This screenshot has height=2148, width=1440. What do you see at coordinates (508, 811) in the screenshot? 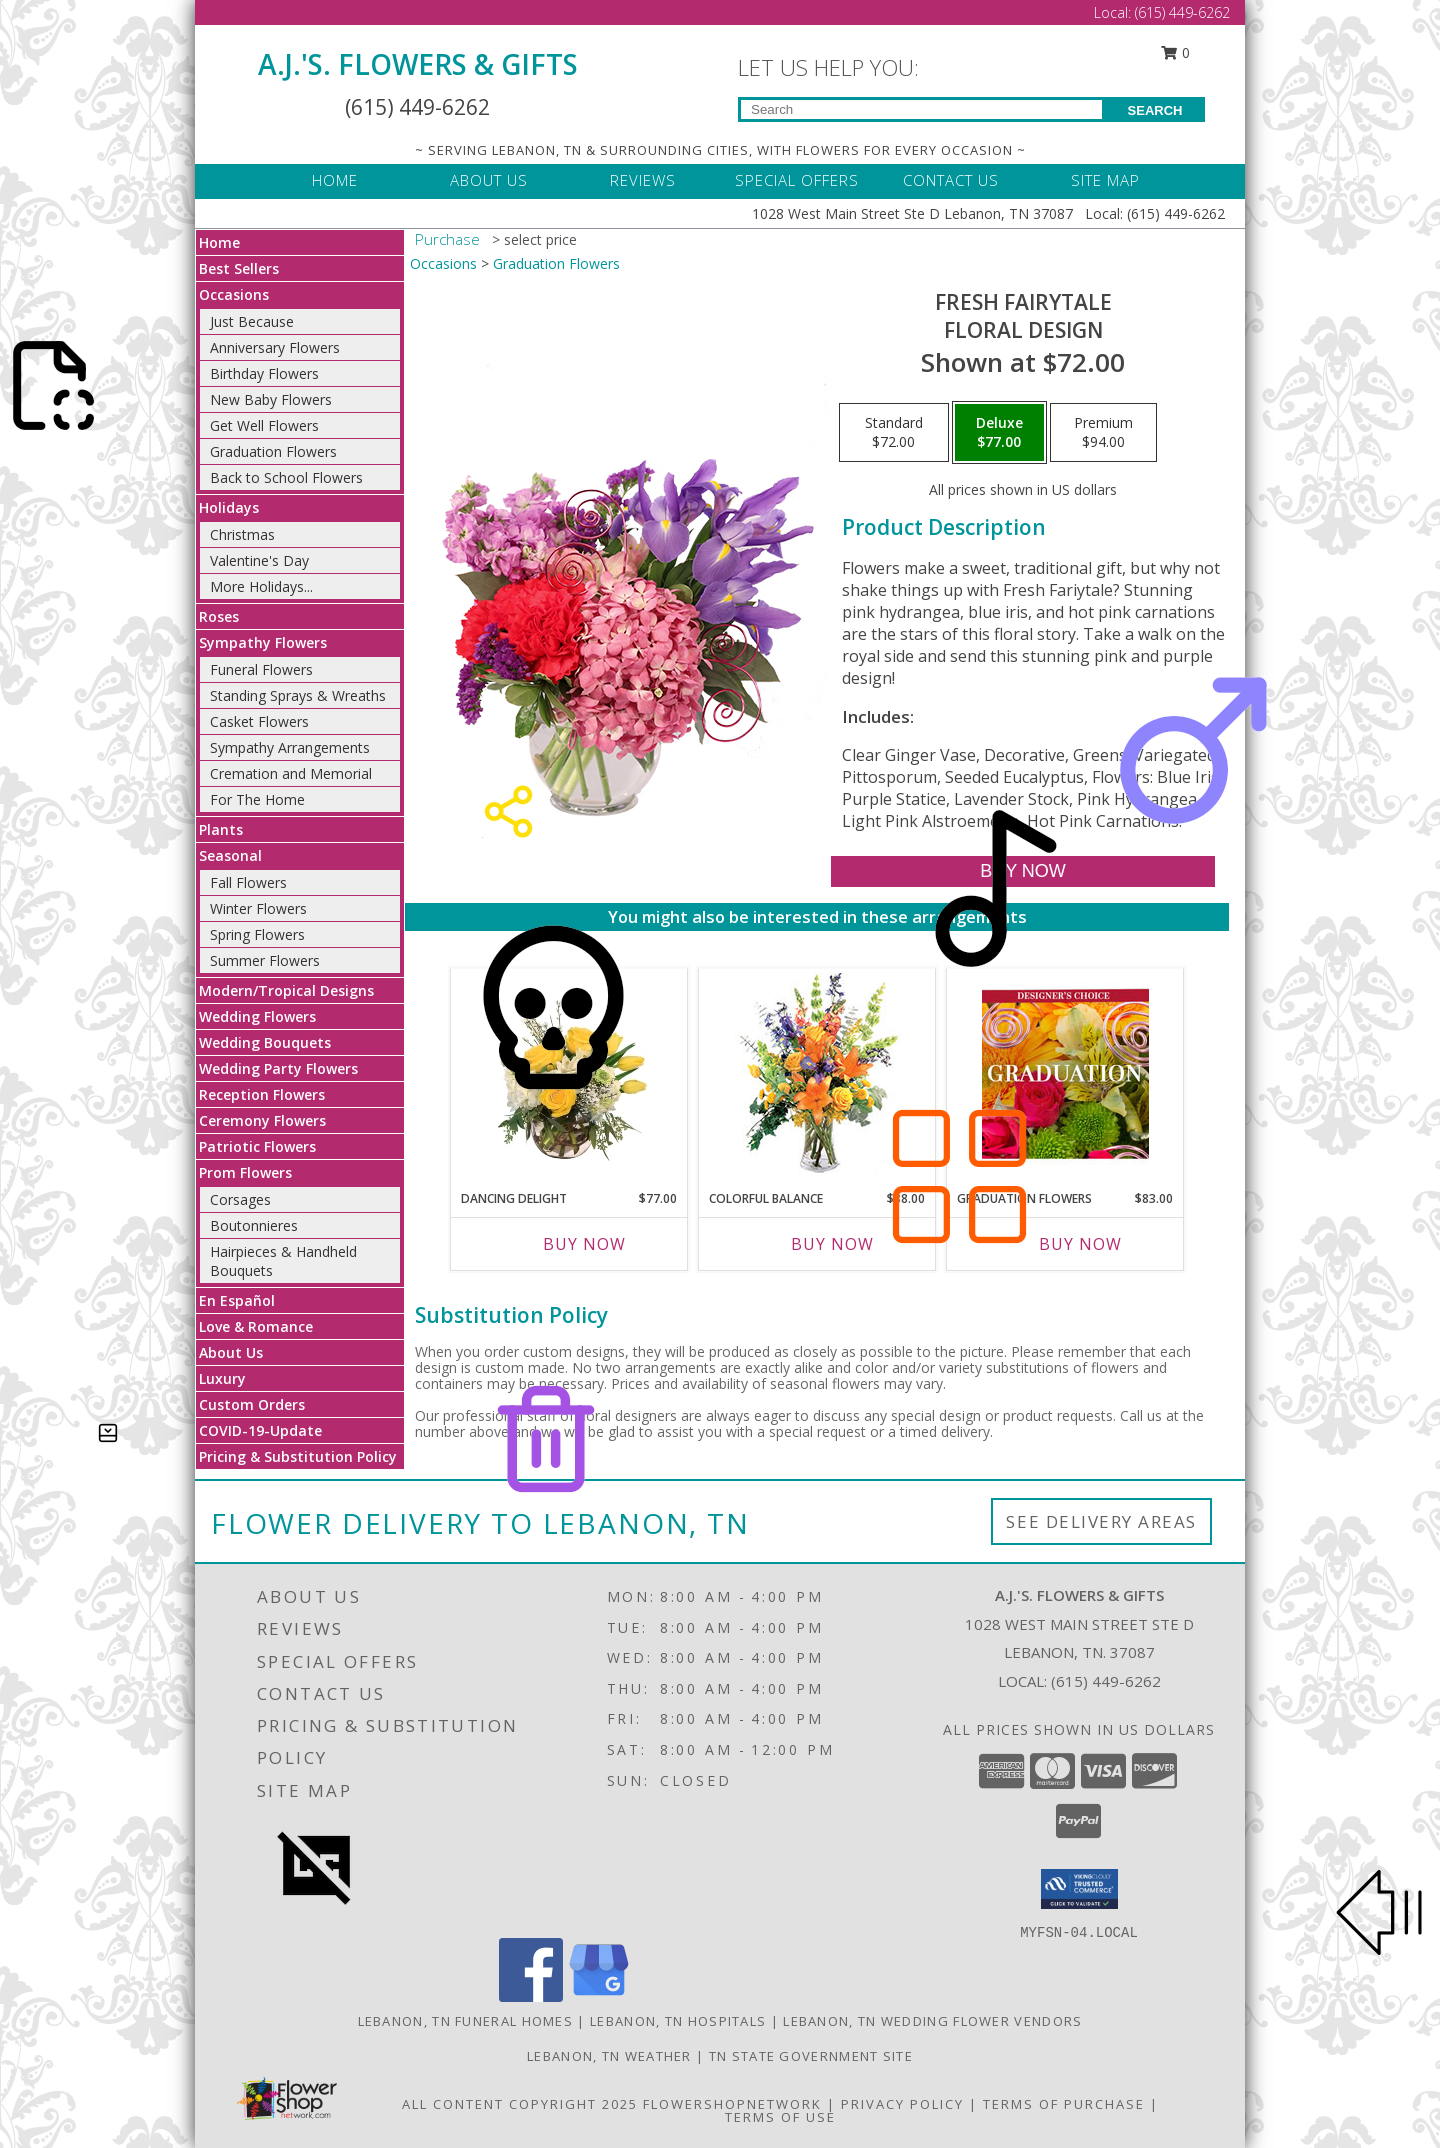
I see `share content with others` at bounding box center [508, 811].